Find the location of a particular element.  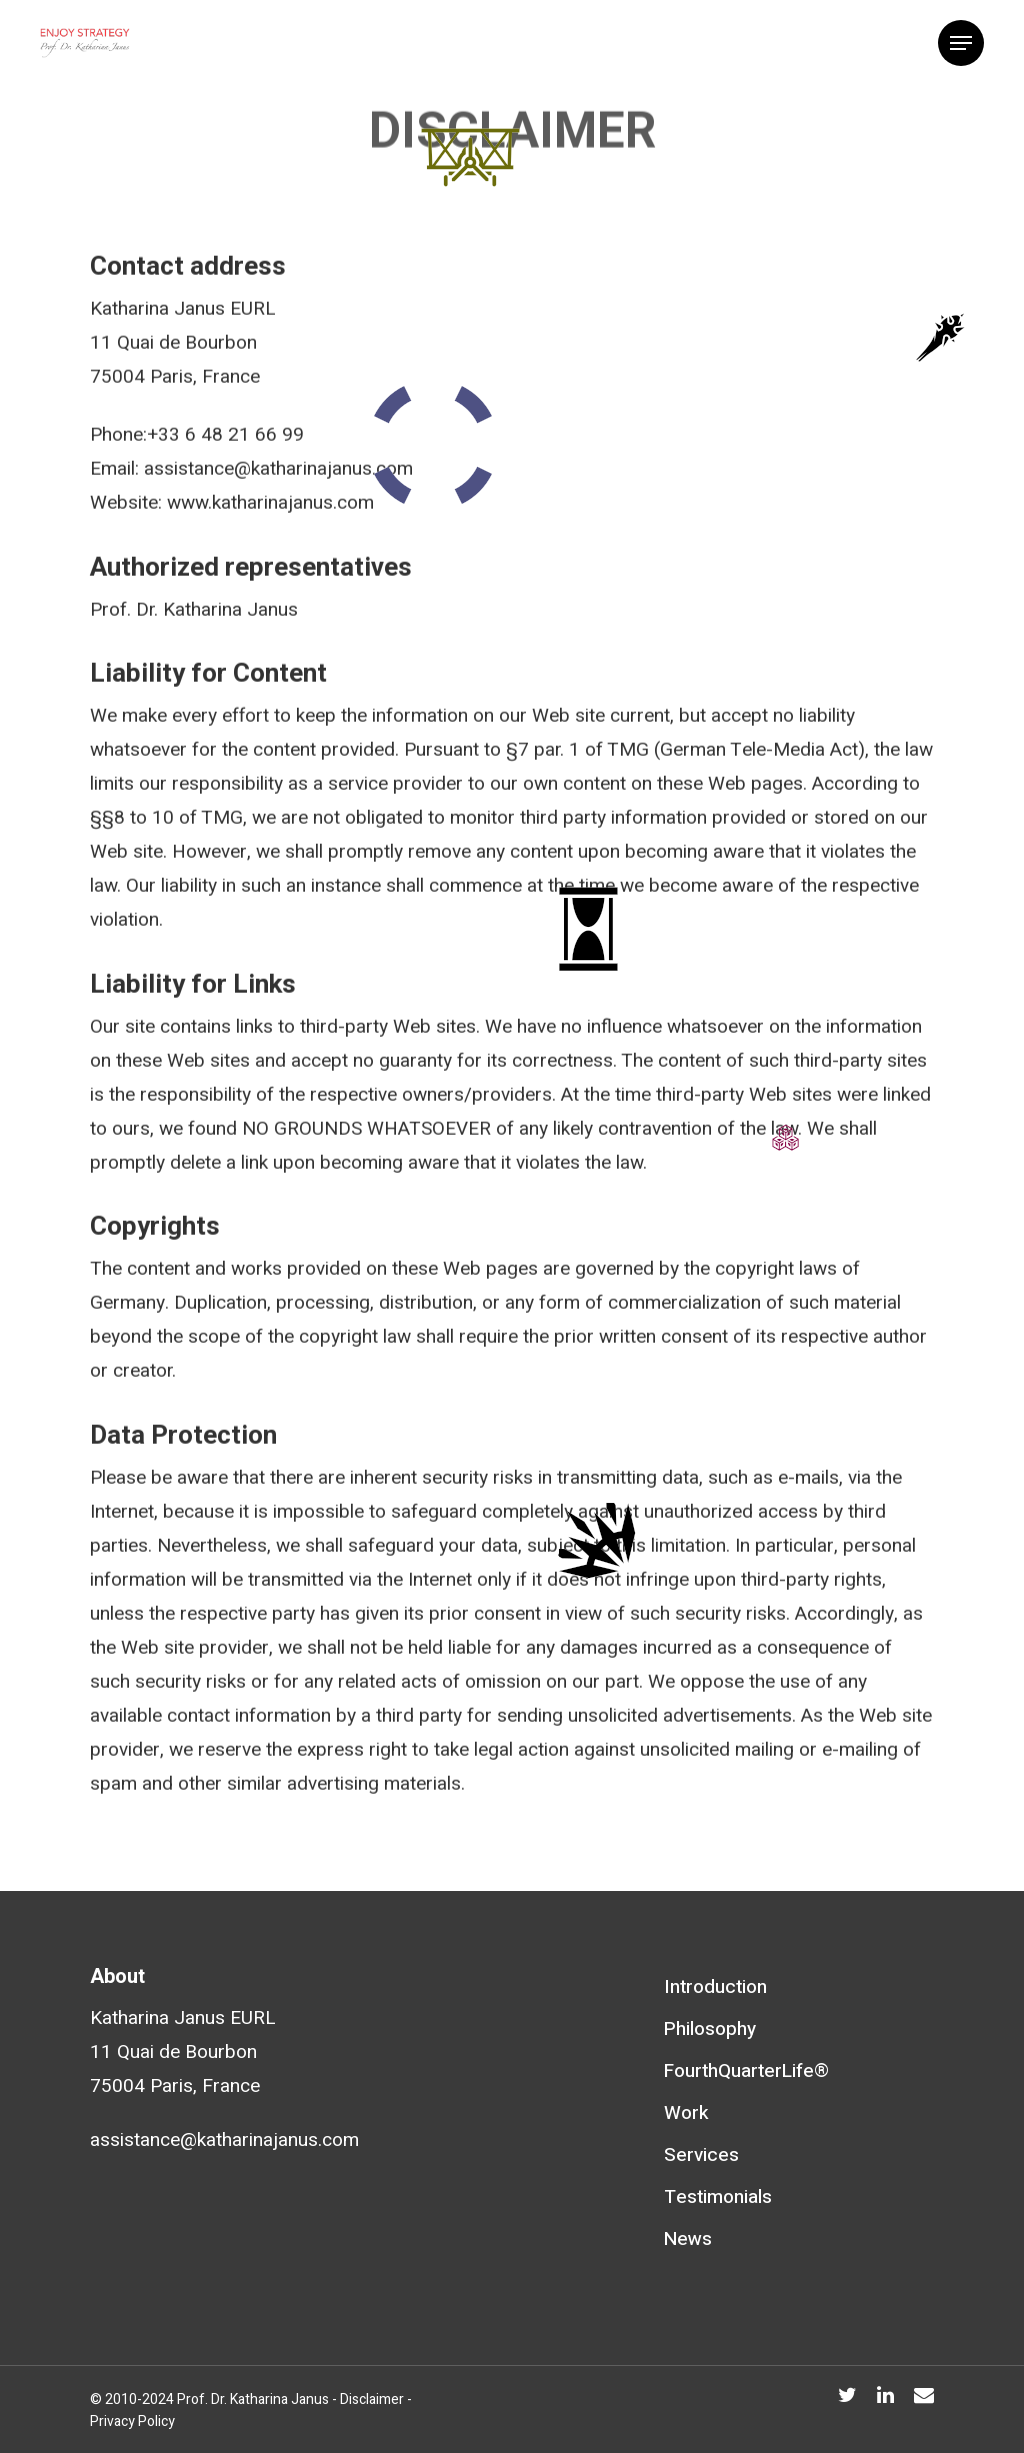

tap to select an item or target is located at coordinates (433, 445).